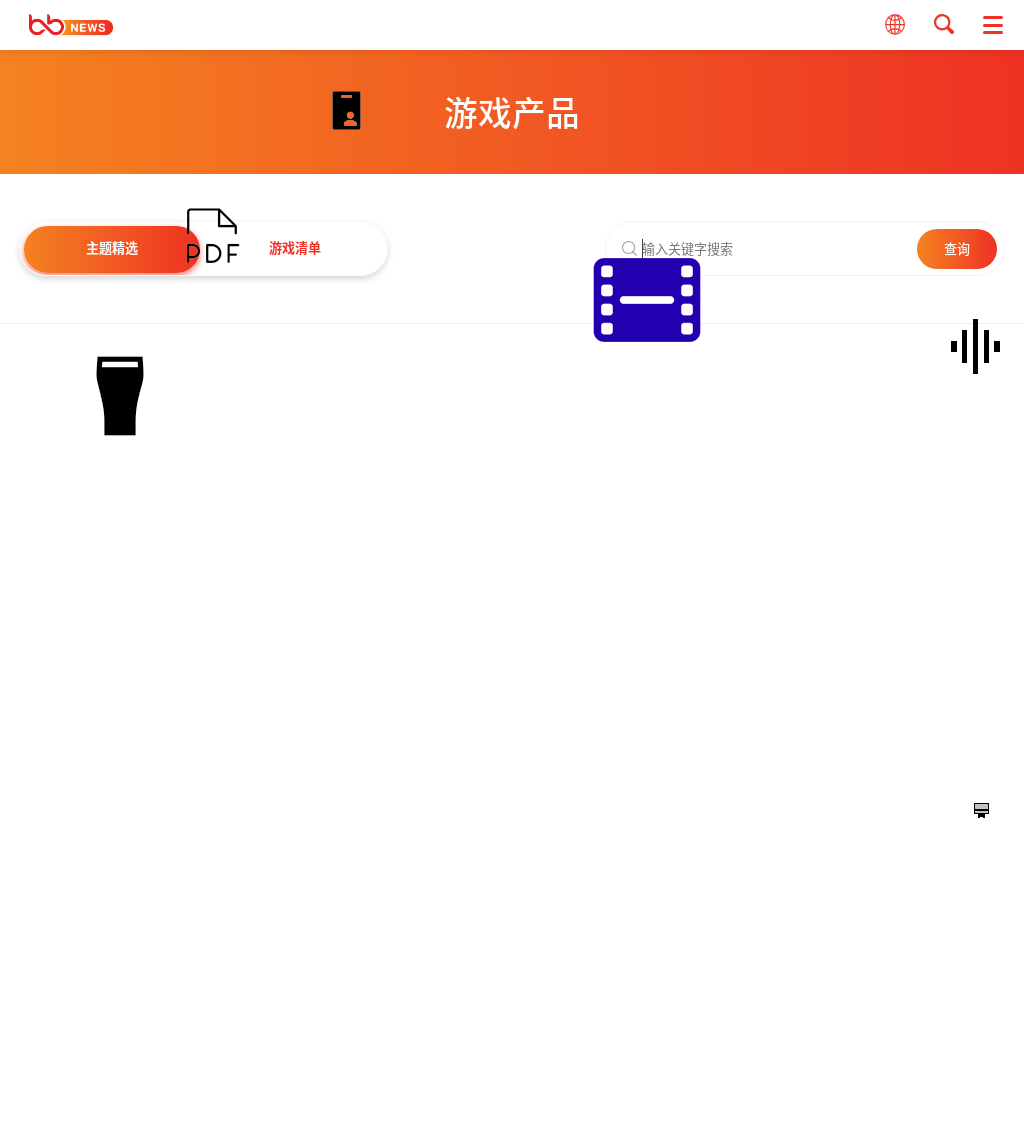 This screenshot has height=1146, width=1024. What do you see at coordinates (120, 396) in the screenshot?
I see `view nearby pubs or bars` at bounding box center [120, 396].